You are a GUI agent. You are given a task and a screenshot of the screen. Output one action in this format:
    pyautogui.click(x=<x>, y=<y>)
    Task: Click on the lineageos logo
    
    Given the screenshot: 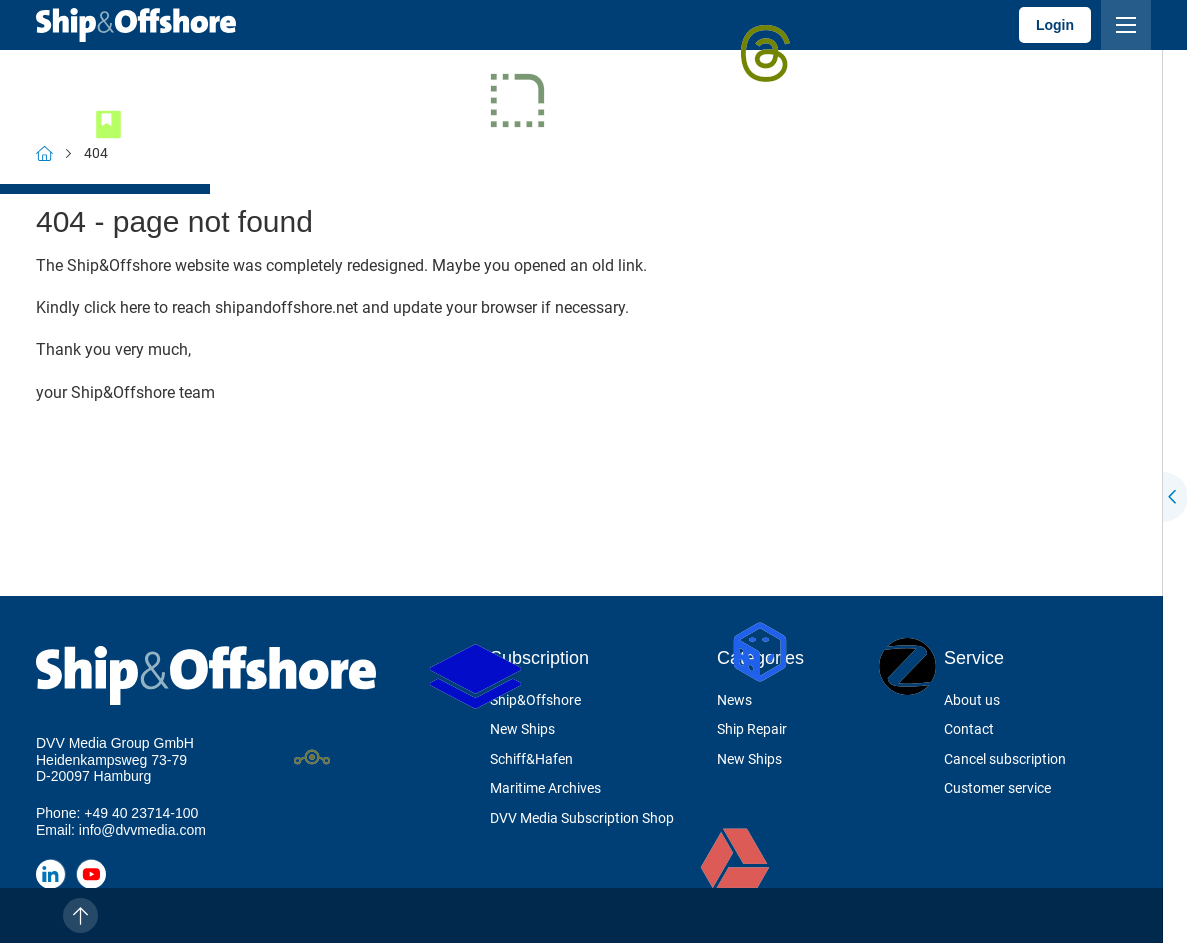 What is the action you would take?
    pyautogui.click(x=312, y=757)
    